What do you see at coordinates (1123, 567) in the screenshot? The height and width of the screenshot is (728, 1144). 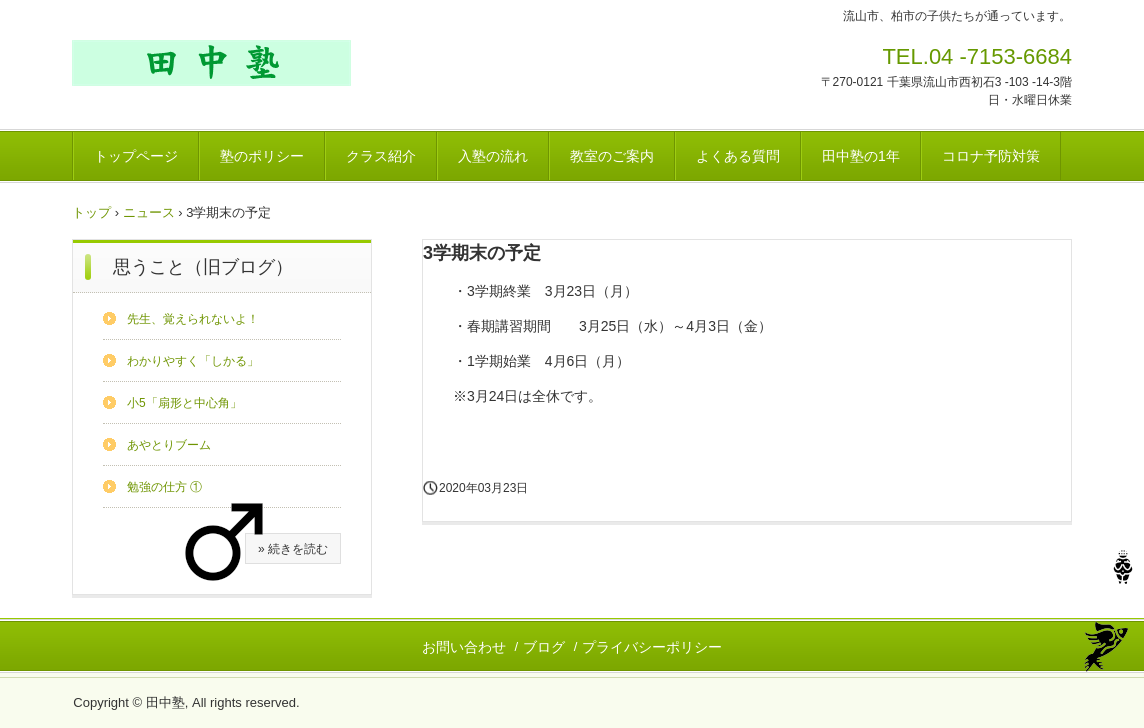 I see `view artifact or historical item details` at bounding box center [1123, 567].